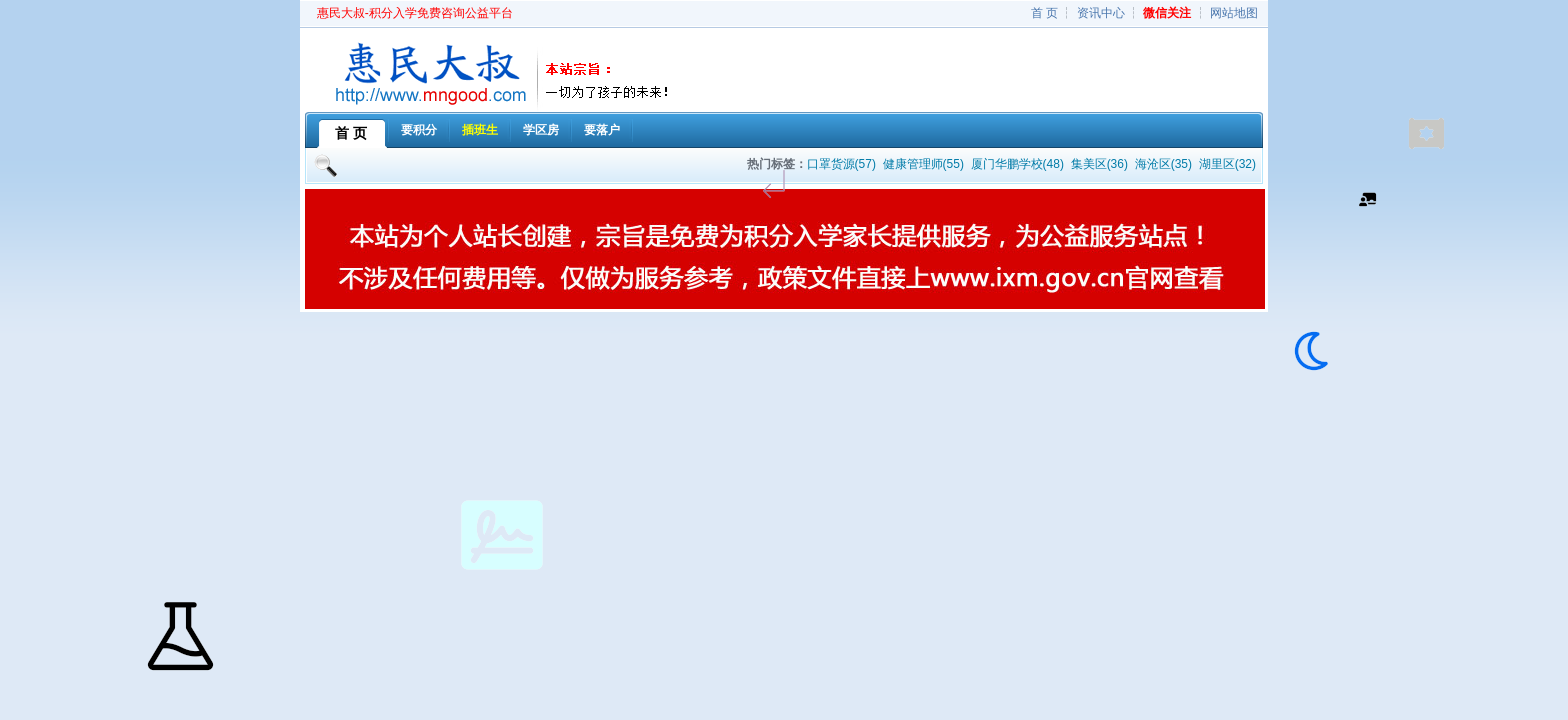 The height and width of the screenshot is (720, 1568). I want to click on add your signature to a document, so click(502, 535).